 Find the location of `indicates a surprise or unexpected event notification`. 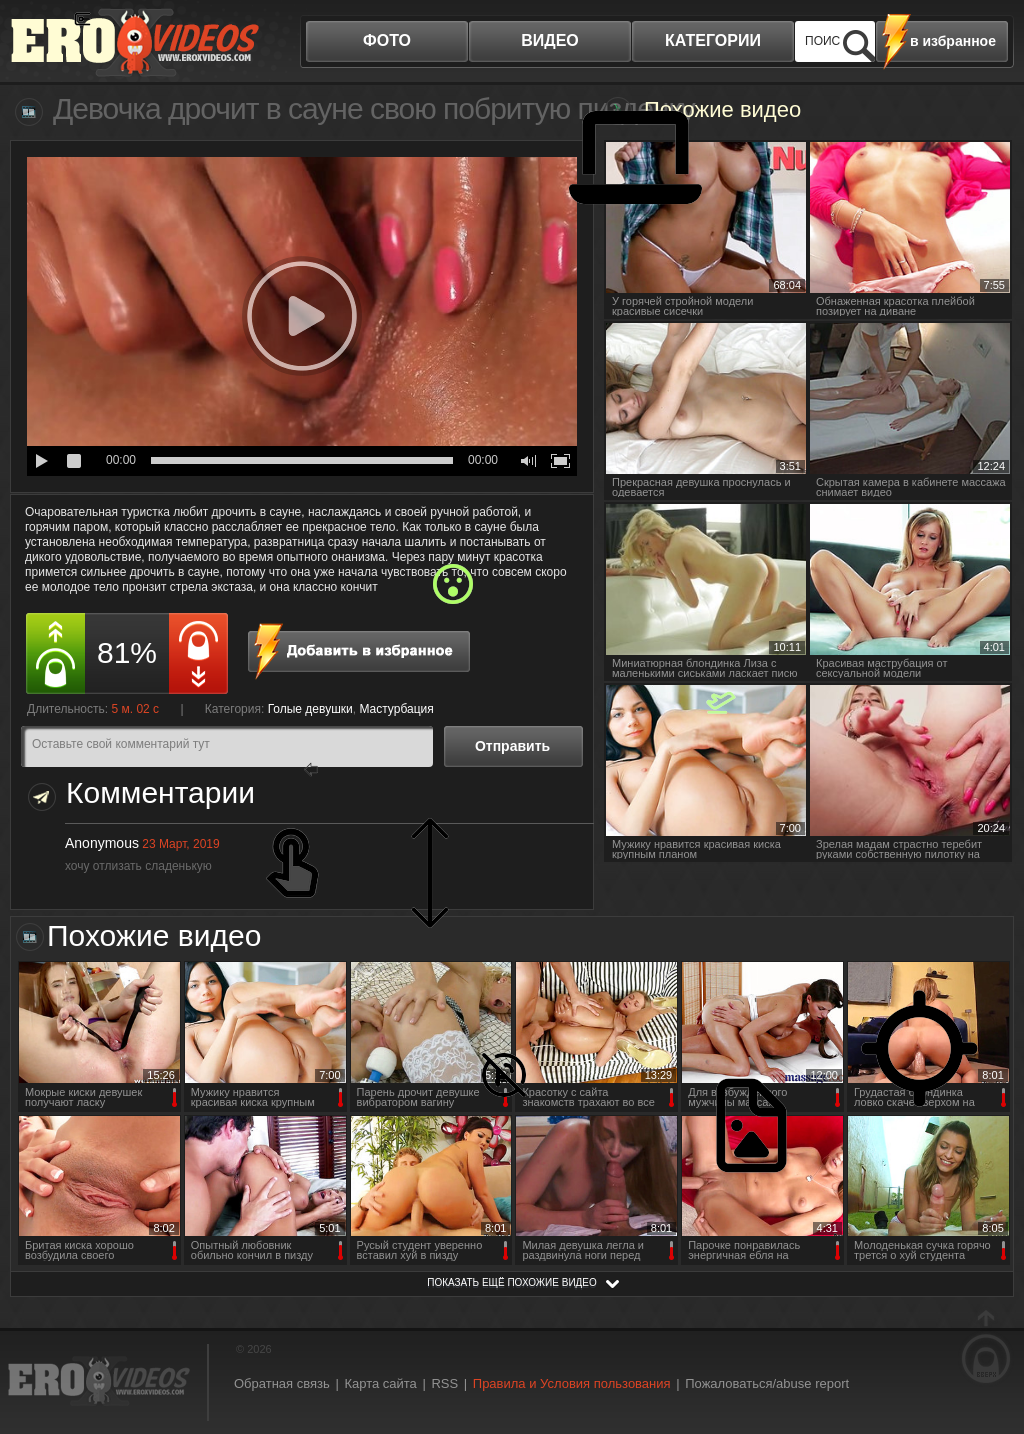

indicates a surprise or unexpected event notification is located at coordinates (453, 584).